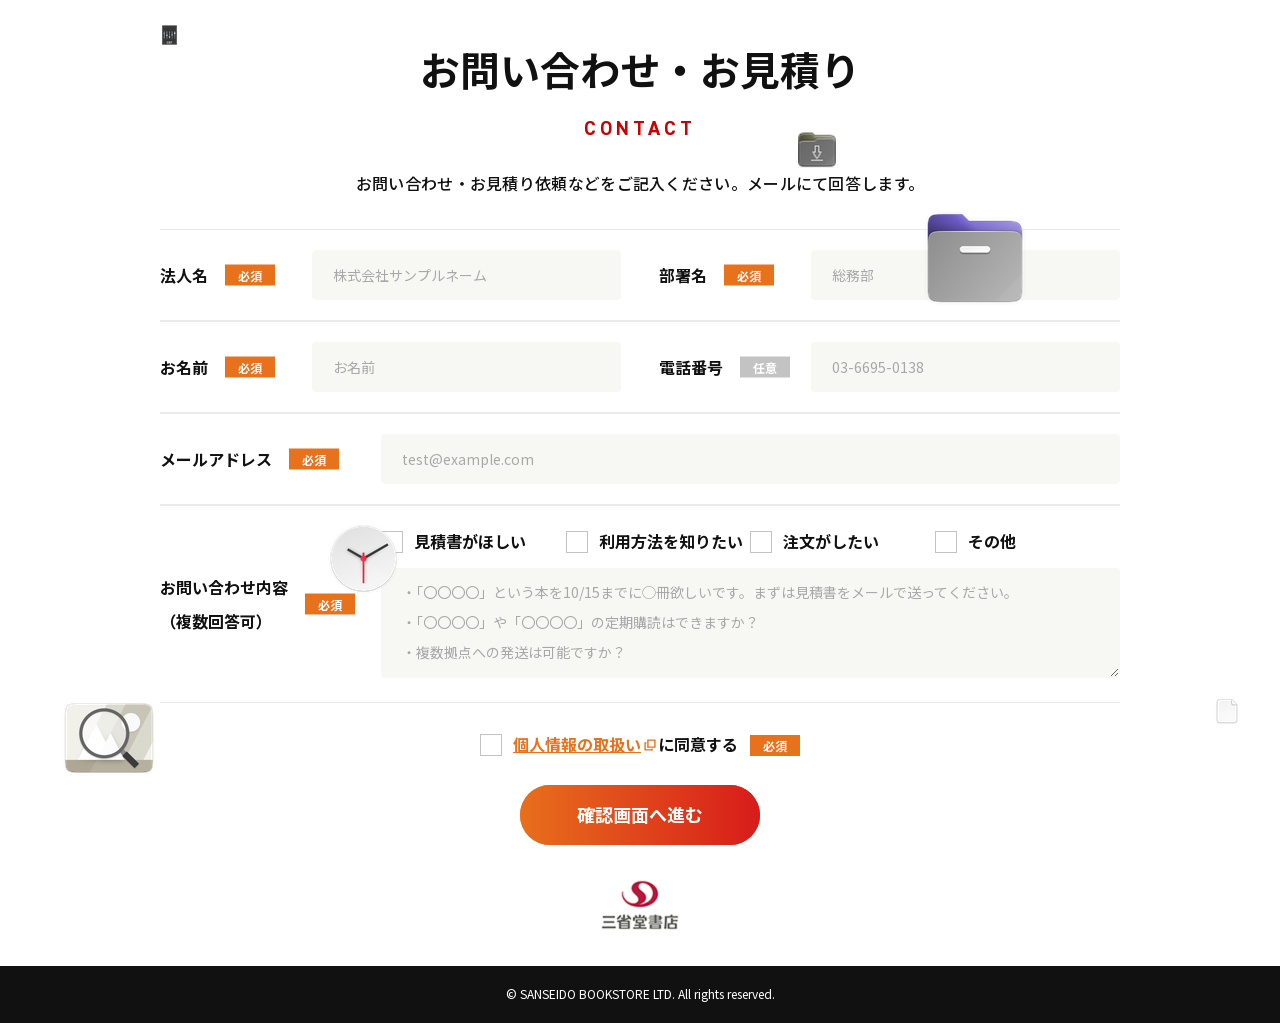 This screenshot has height=1023, width=1280. Describe the element at coordinates (1227, 711) in the screenshot. I see `preview a text file before opening` at that location.